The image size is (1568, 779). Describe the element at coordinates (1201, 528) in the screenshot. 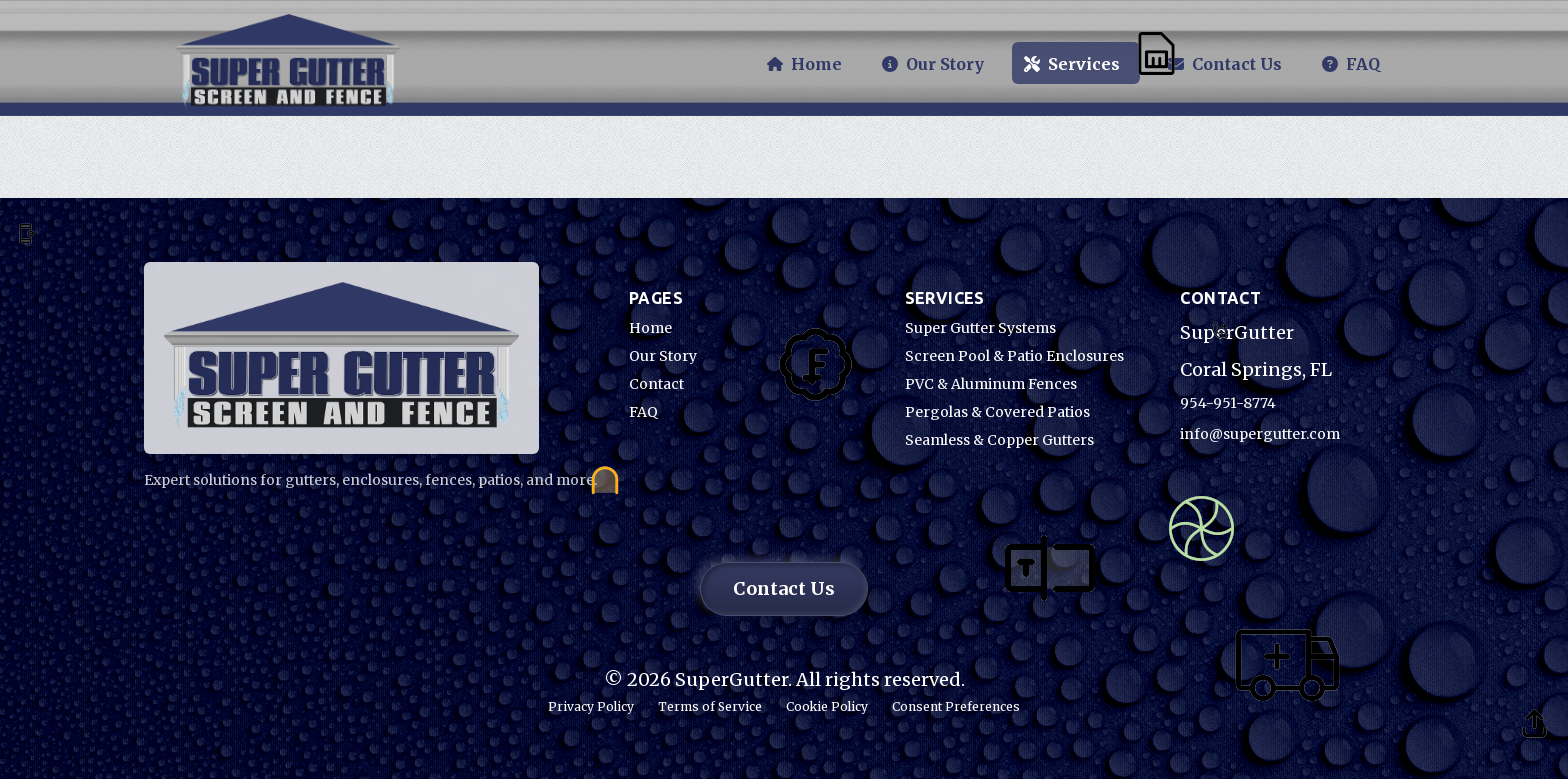

I see `loading content in progress` at that location.